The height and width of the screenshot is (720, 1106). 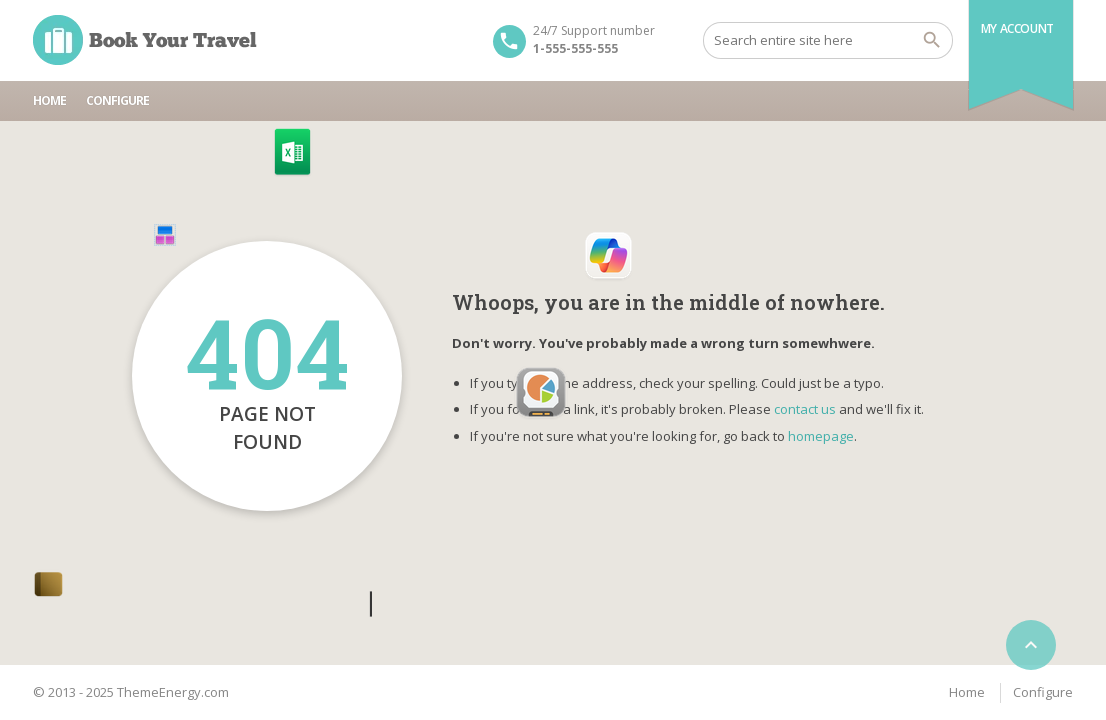 I want to click on select all items in the current view, so click(x=165, y=235).